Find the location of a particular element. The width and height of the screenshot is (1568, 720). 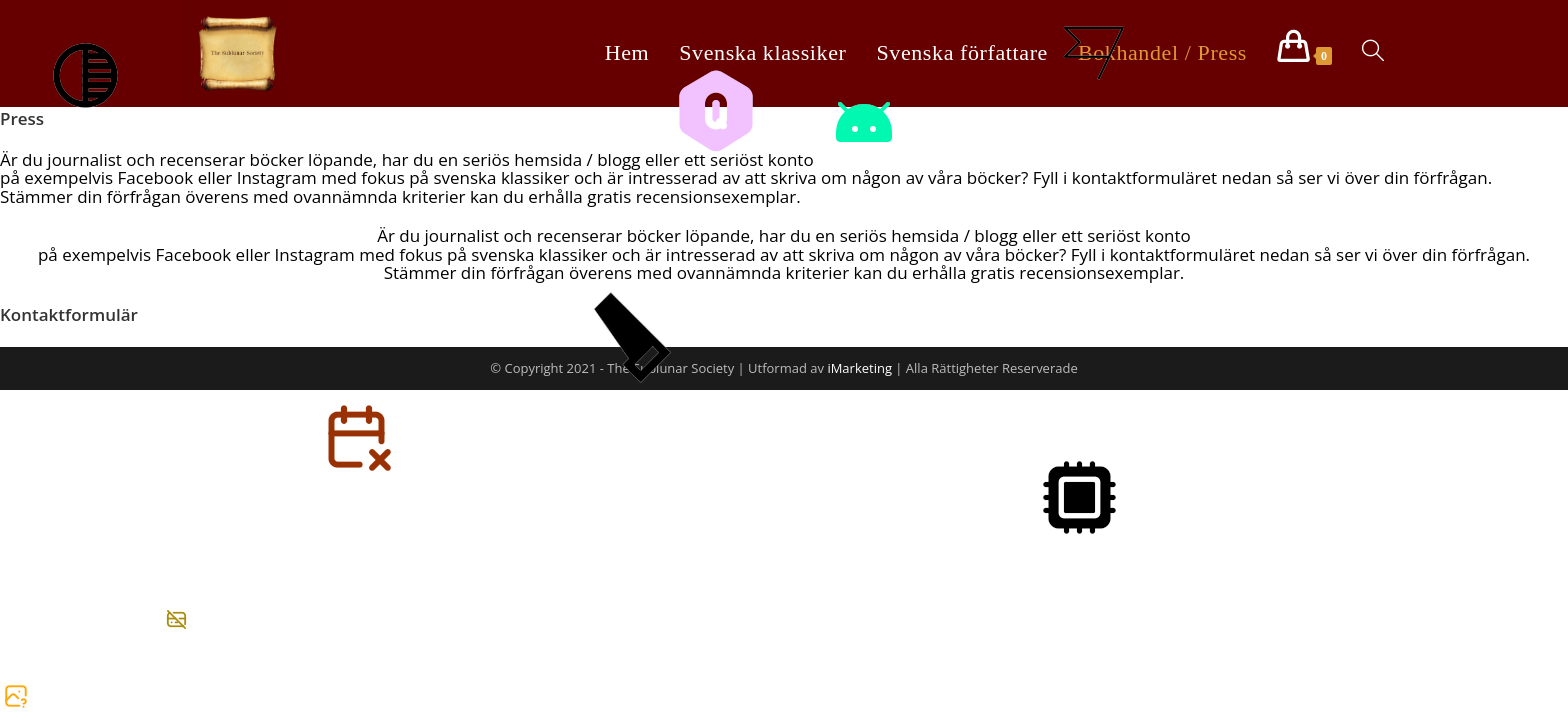

android operating system indicator is located at coordinates (864, 124).